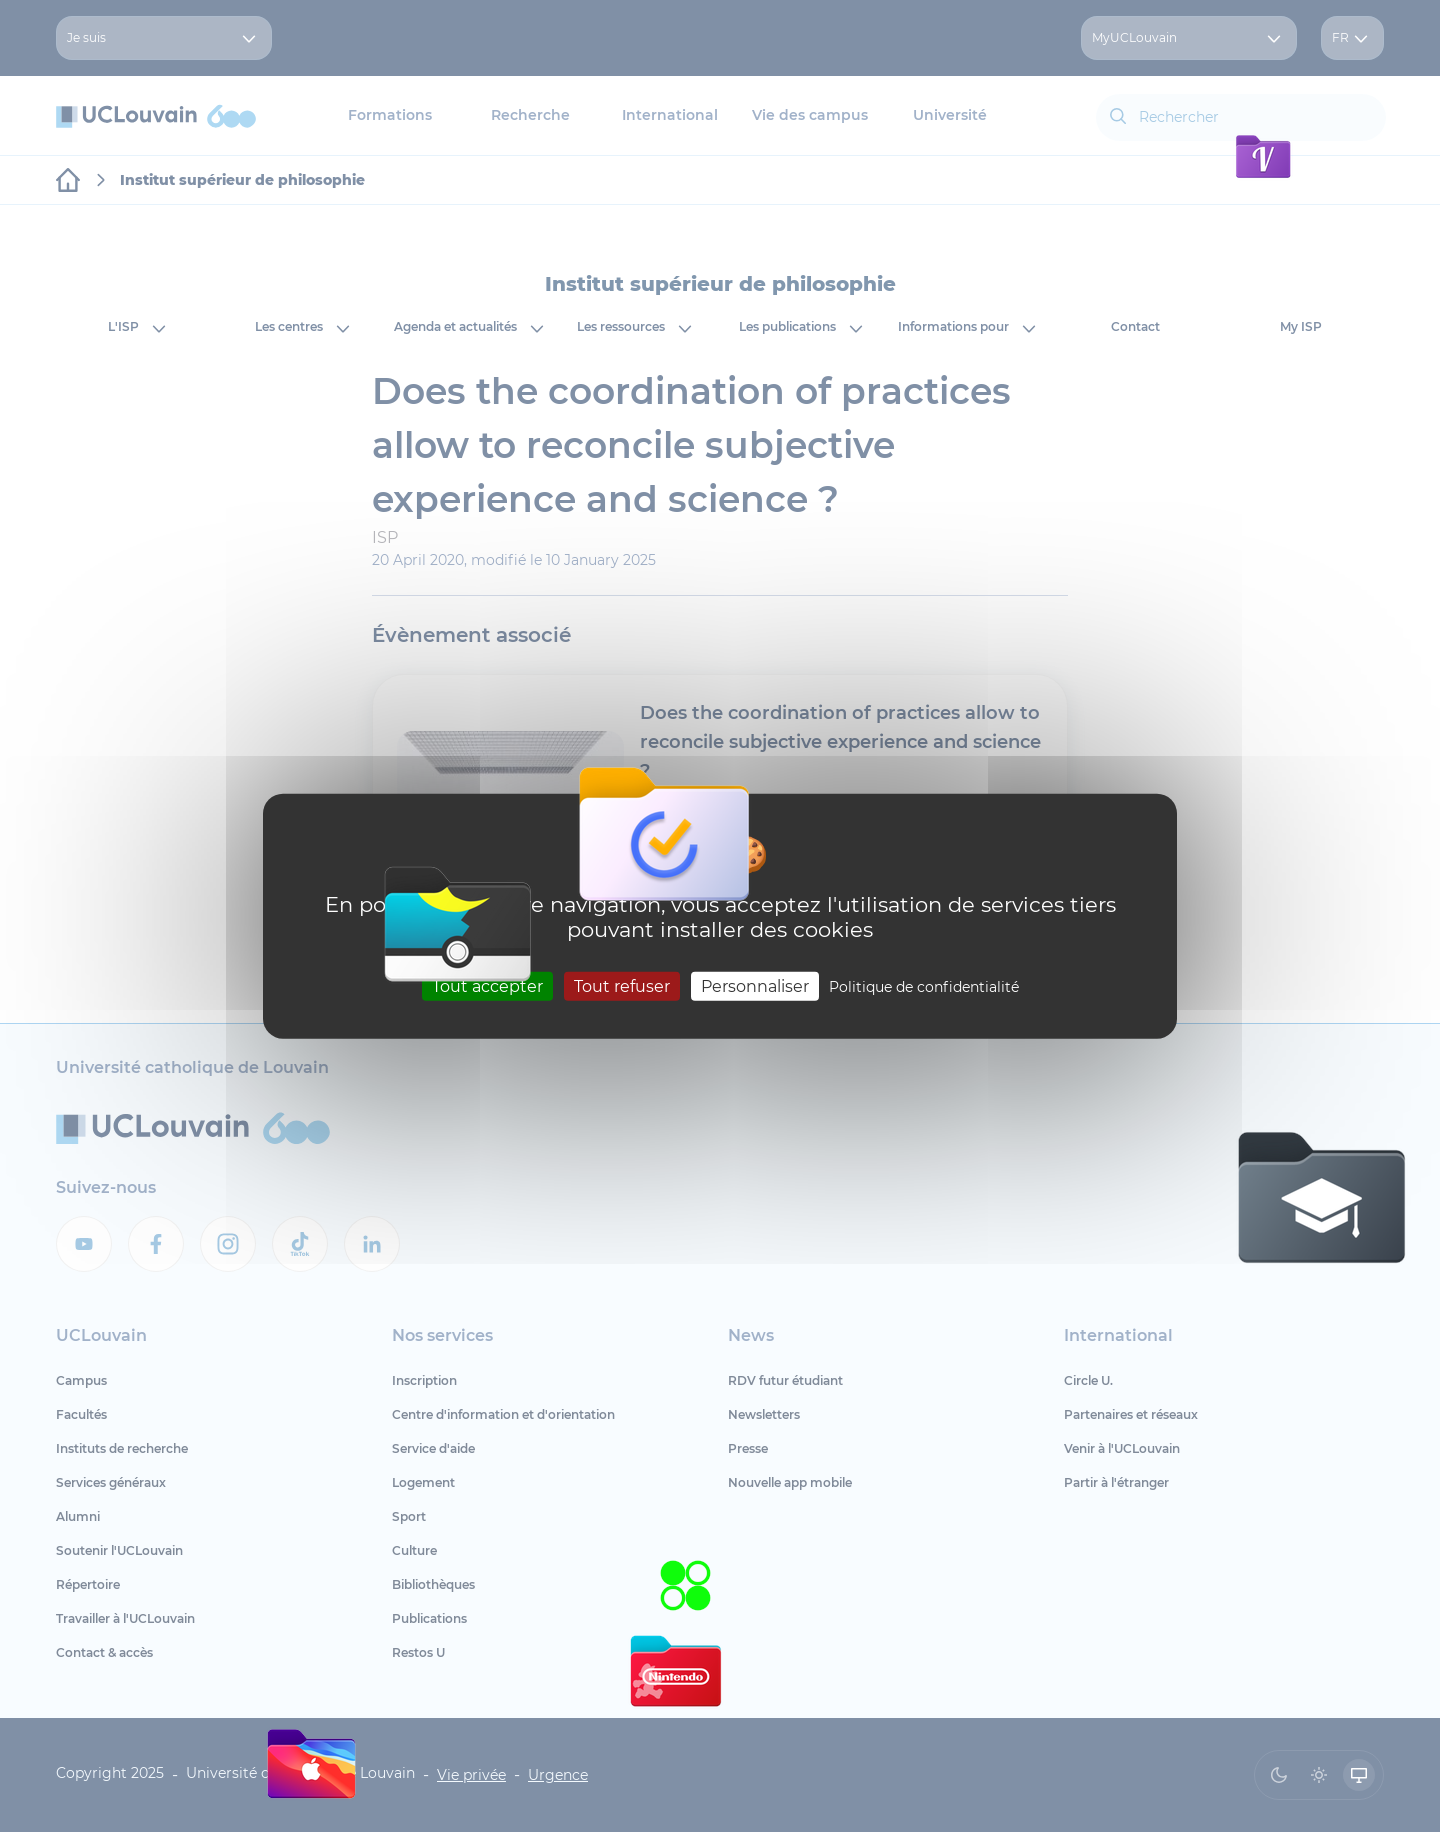  I want to click on open pokémon moon ball collection folder, so click(457, 928).